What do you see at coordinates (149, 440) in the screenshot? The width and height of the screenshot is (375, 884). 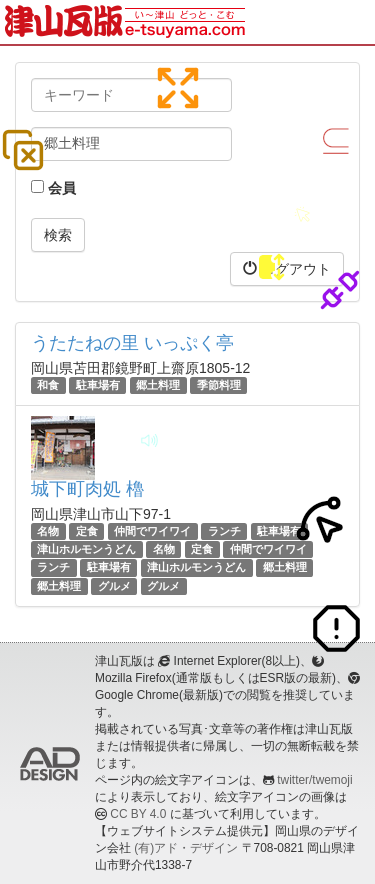 I see `adjust or increase audio volume` at bounding box center [149, 440].